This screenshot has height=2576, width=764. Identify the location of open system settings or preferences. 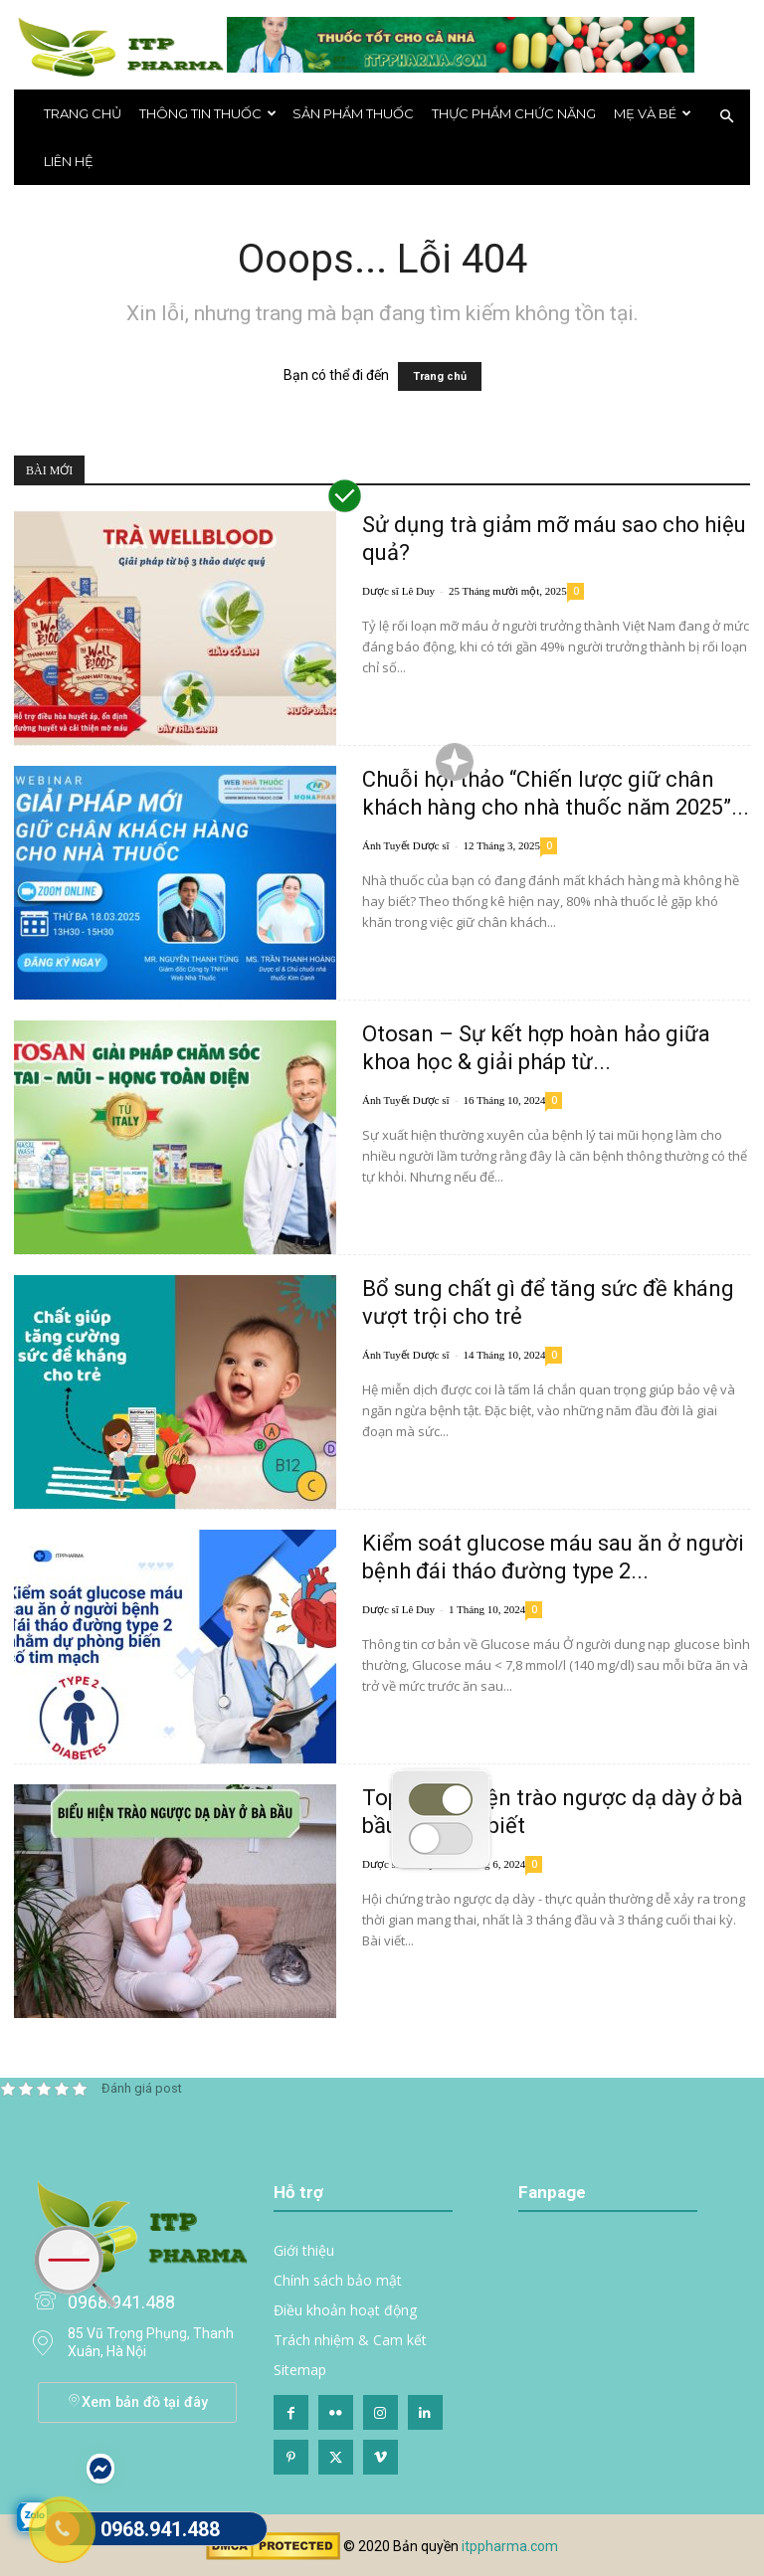
(441, 1819).